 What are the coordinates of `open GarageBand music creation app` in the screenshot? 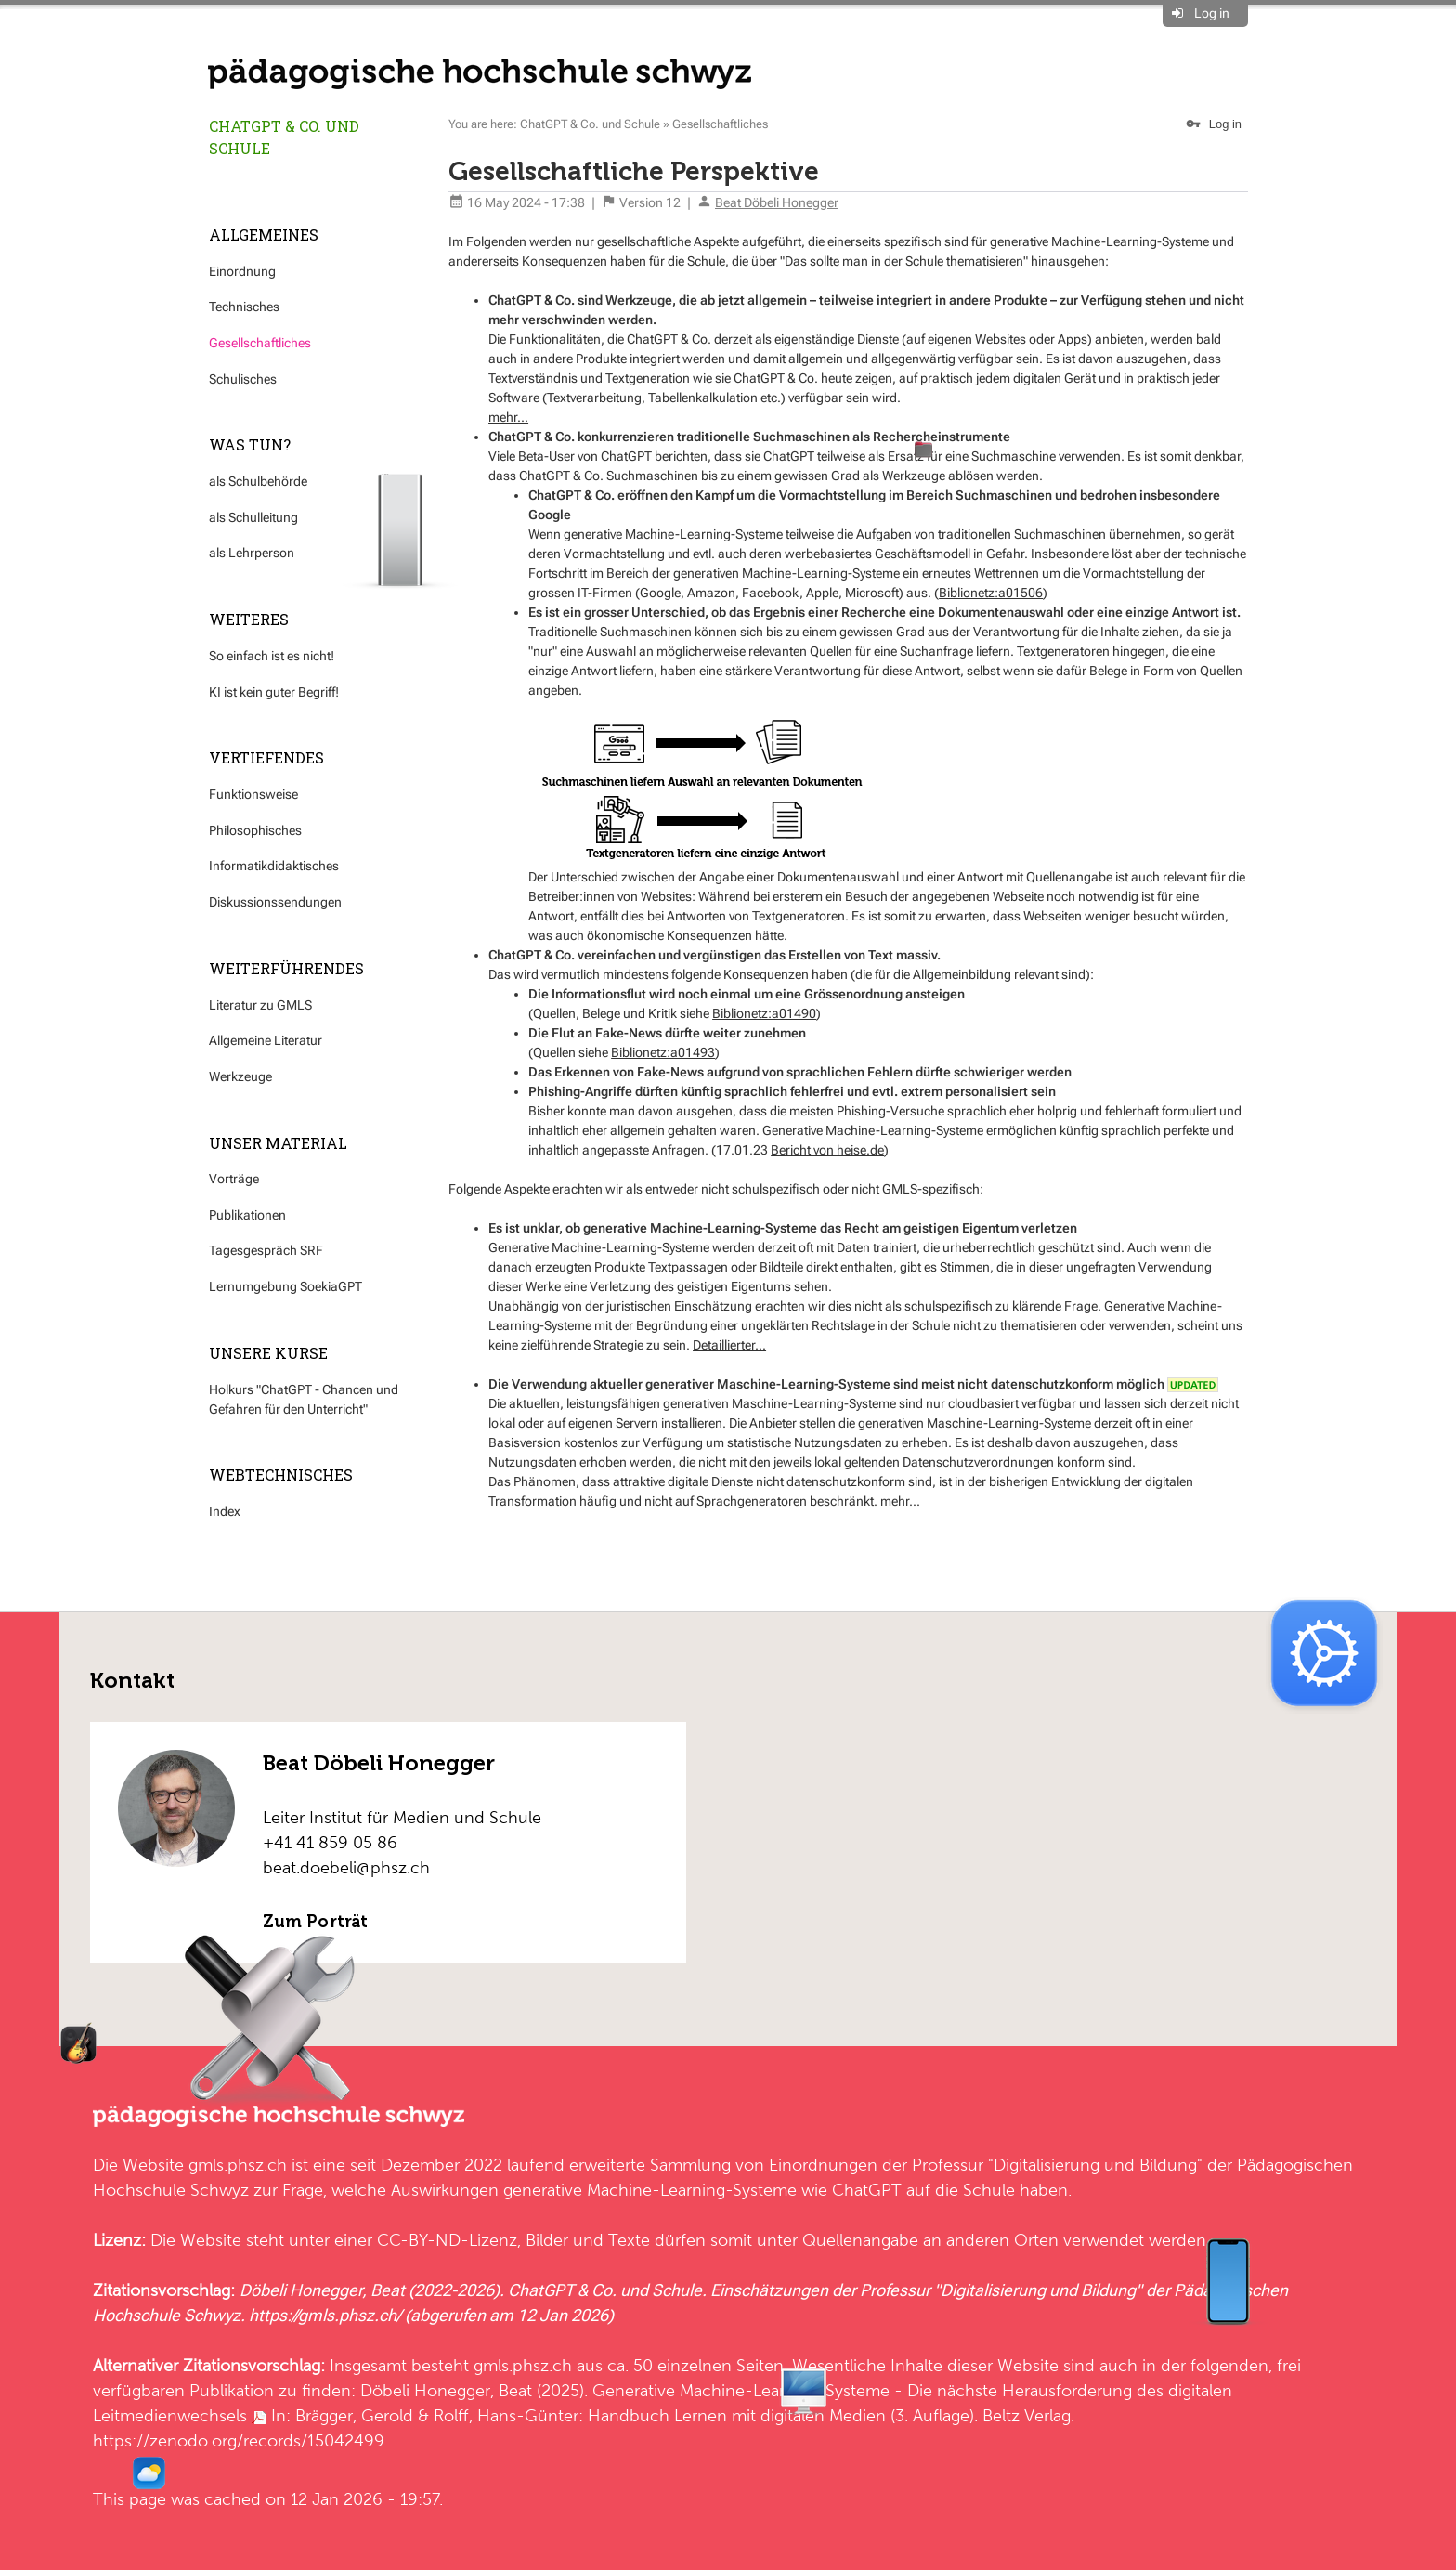 It's located at (78, 2043).